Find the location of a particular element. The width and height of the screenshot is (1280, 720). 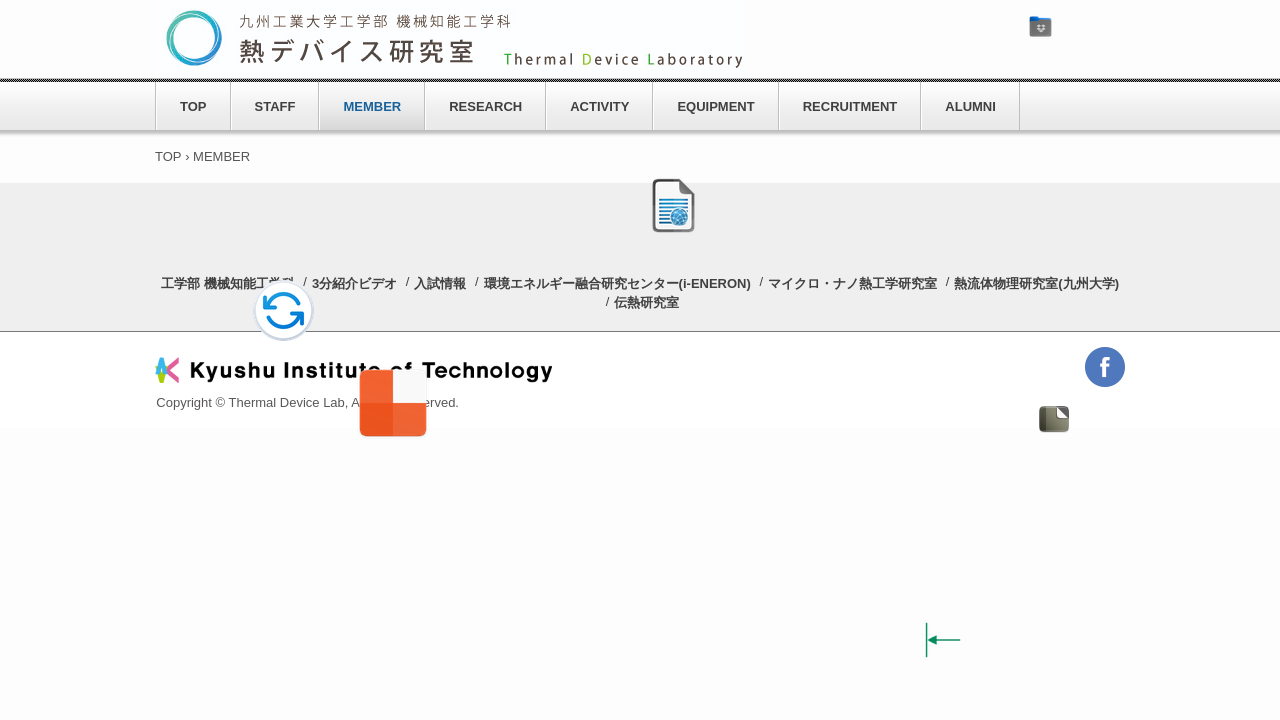

switch to the top-right workspace is located at coordinates (393, 403).